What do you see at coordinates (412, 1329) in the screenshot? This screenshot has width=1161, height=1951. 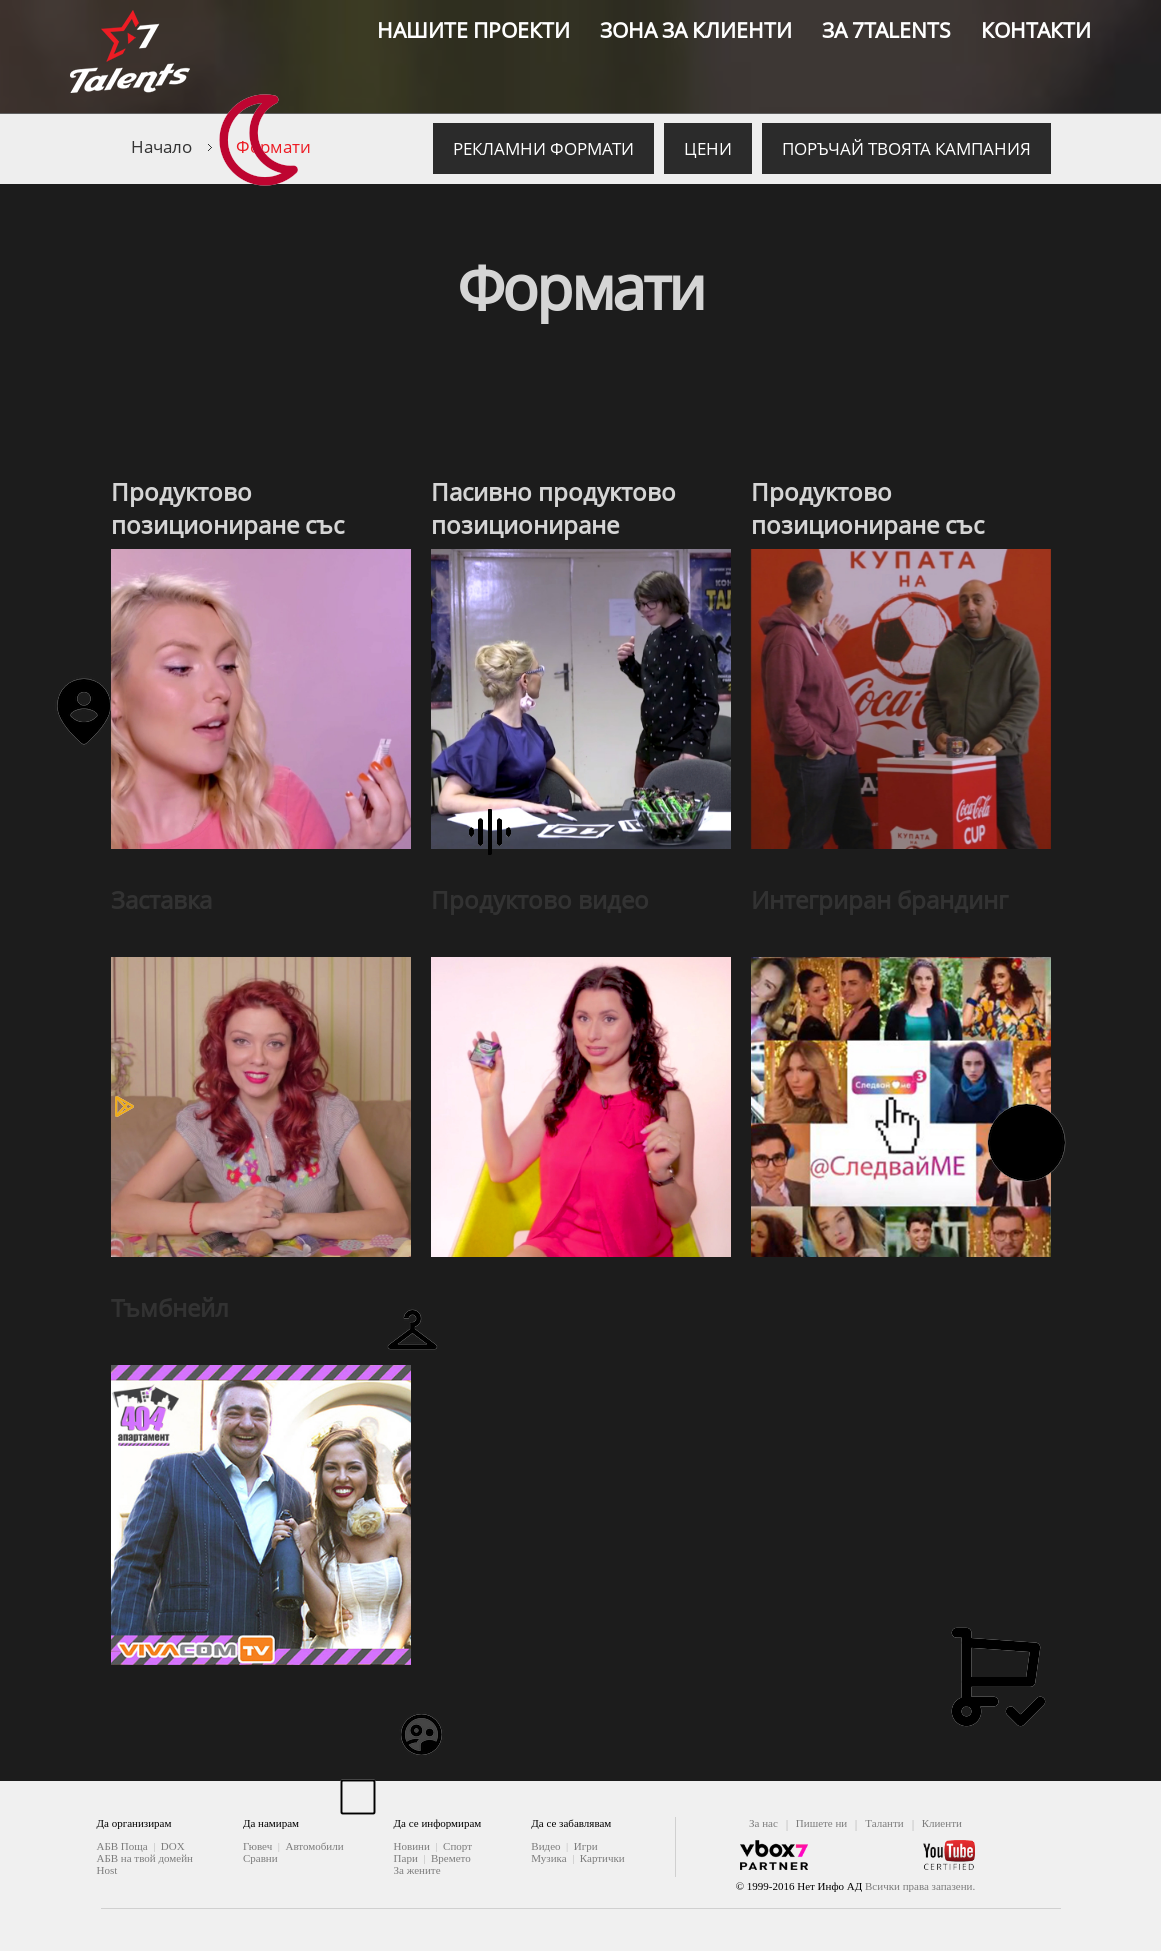 I see `access wardrobe or clothing options` at bounding box center [412, 1329].